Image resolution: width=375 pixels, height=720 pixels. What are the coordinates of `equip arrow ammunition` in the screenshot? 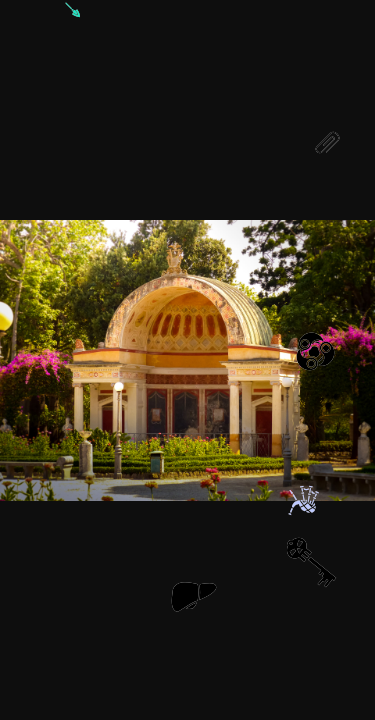 It's located at (73, 10).